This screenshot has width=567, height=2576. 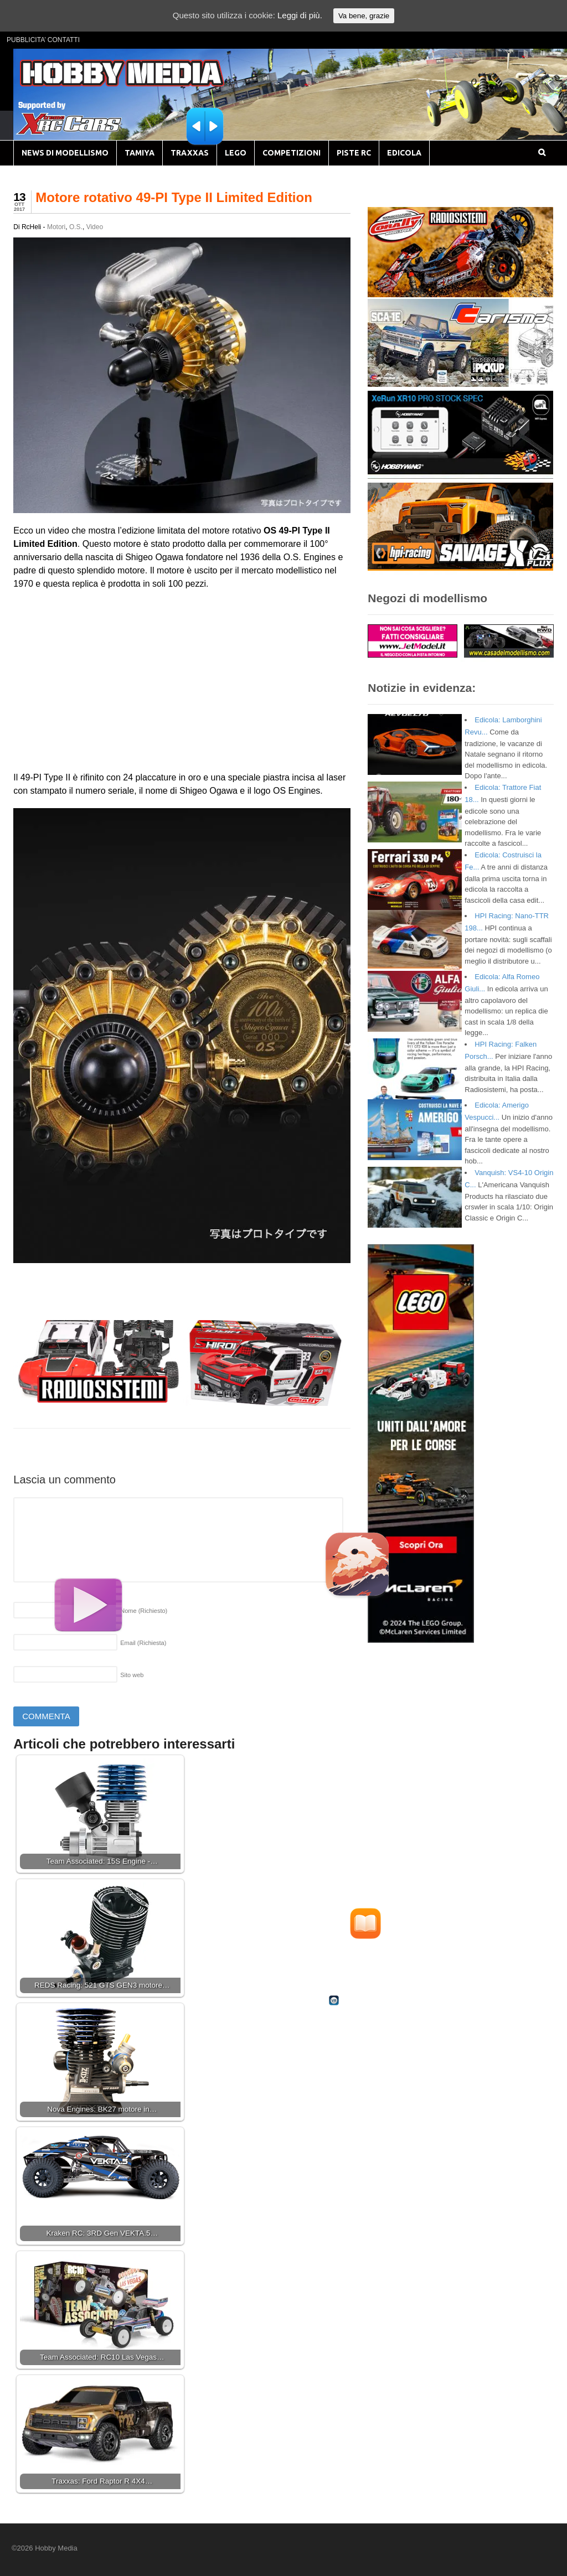 What do you see at coordinates (88, 1605) in the screenshot?
I see `open the video player app` at bounding box center [88, 1605].